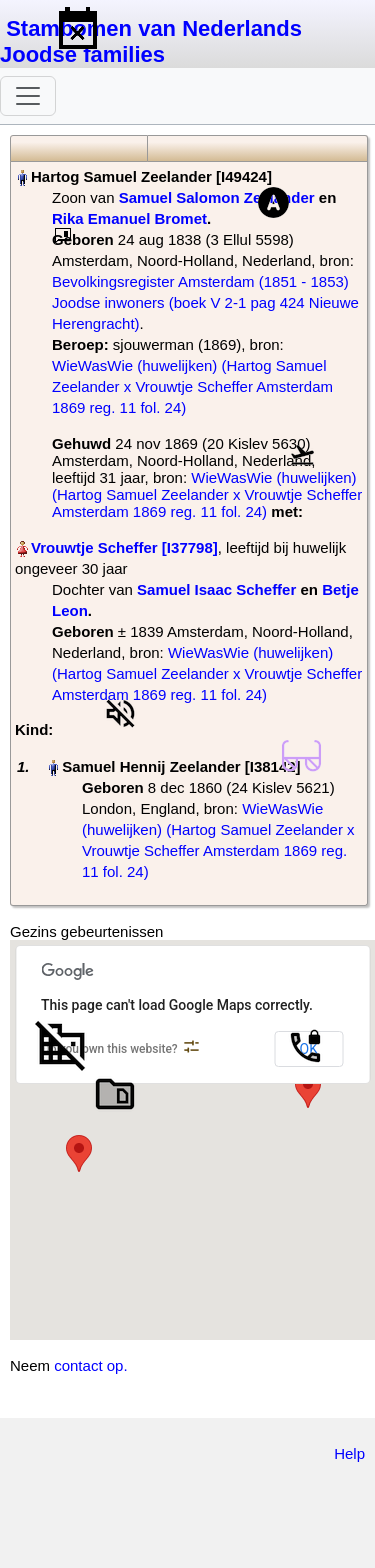 This screenshot has height=1568, width=375. Describe the element at coordinates (301, 756) in the screenshot. I see `toggle sunglasses or eyewear filter` at that location.